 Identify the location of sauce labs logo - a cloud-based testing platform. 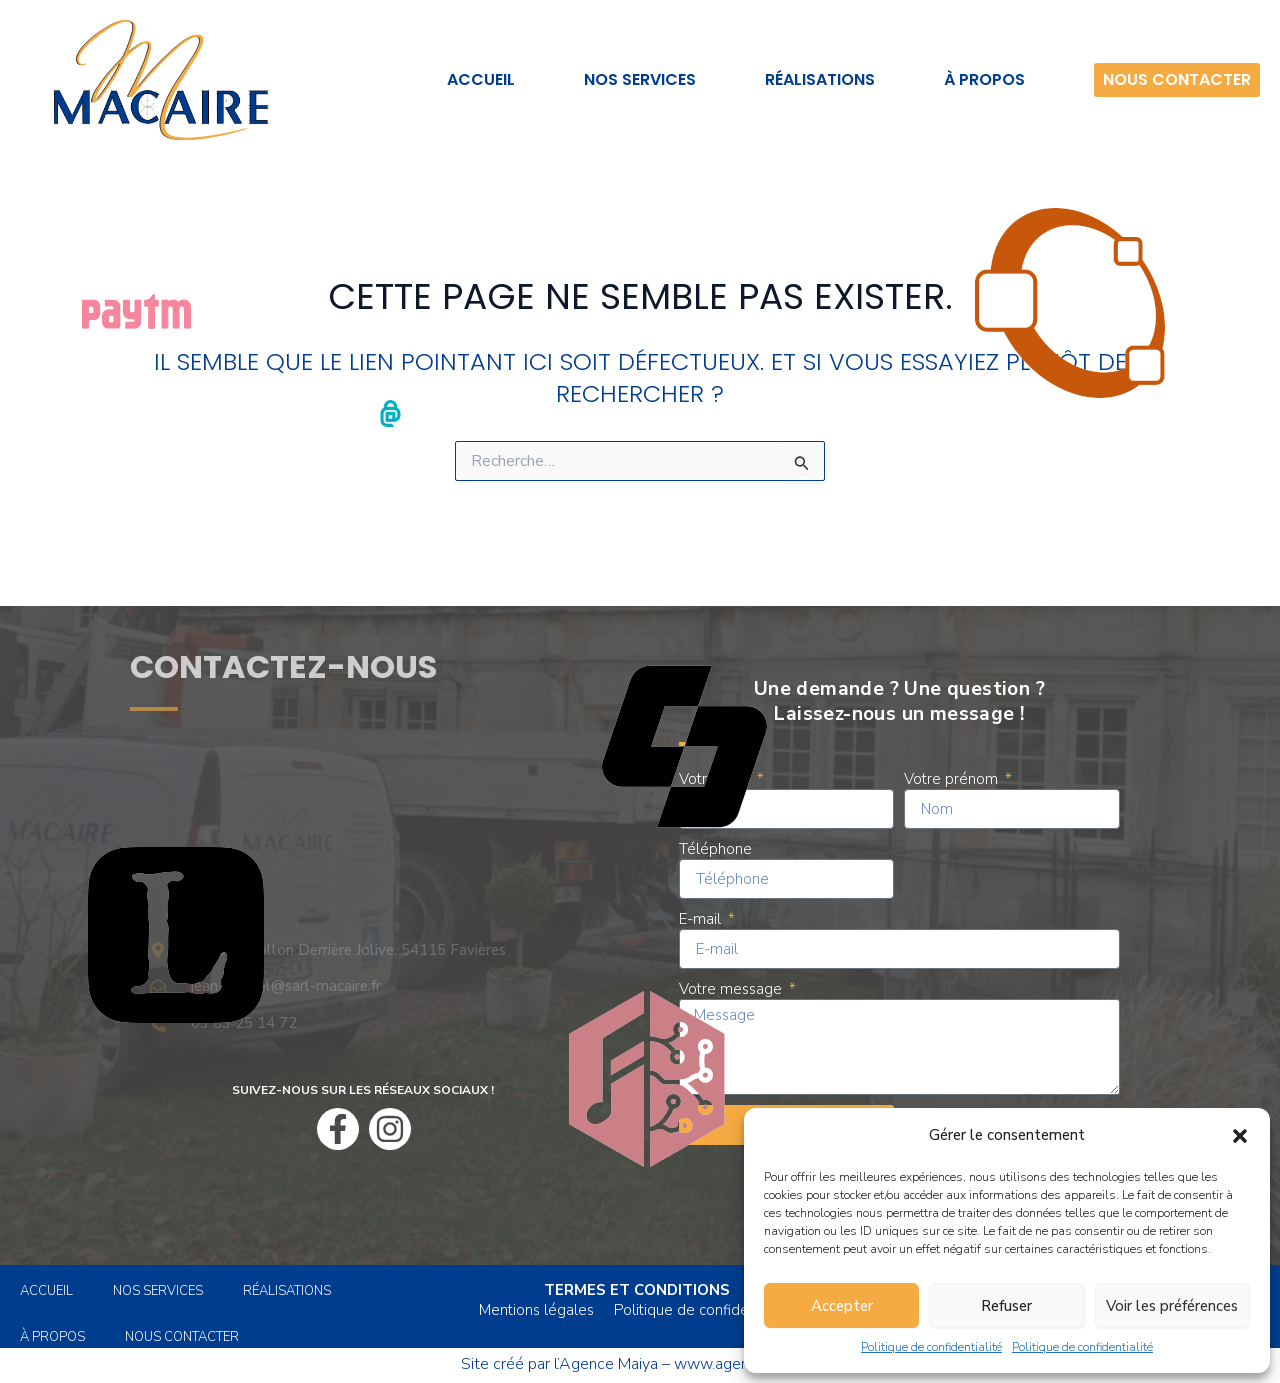
(684, 746).